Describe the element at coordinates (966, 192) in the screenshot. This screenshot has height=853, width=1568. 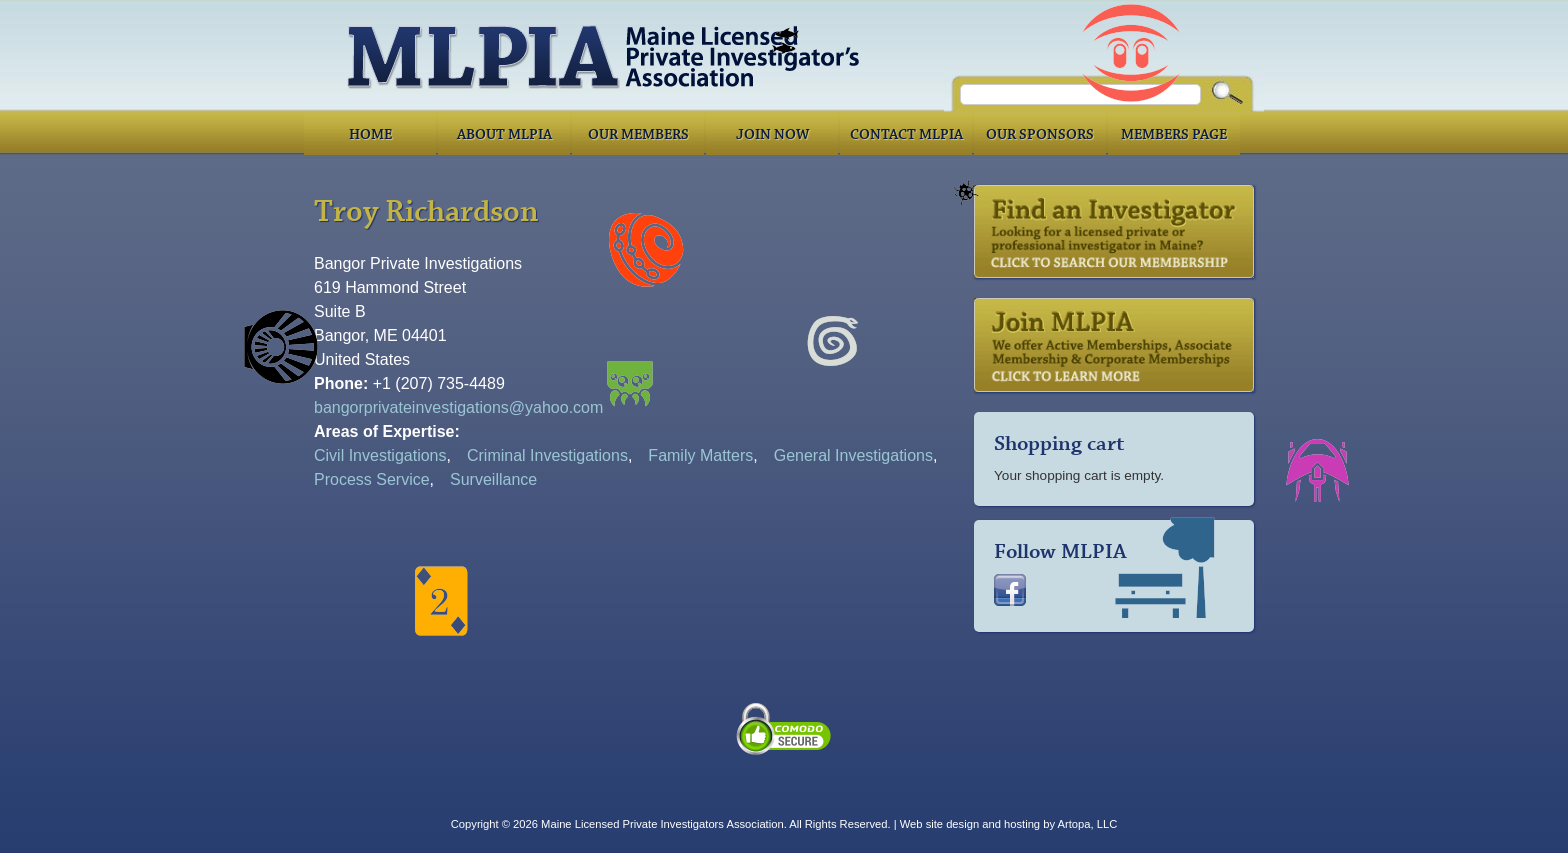
I see `report a bug or software issue` at that location.